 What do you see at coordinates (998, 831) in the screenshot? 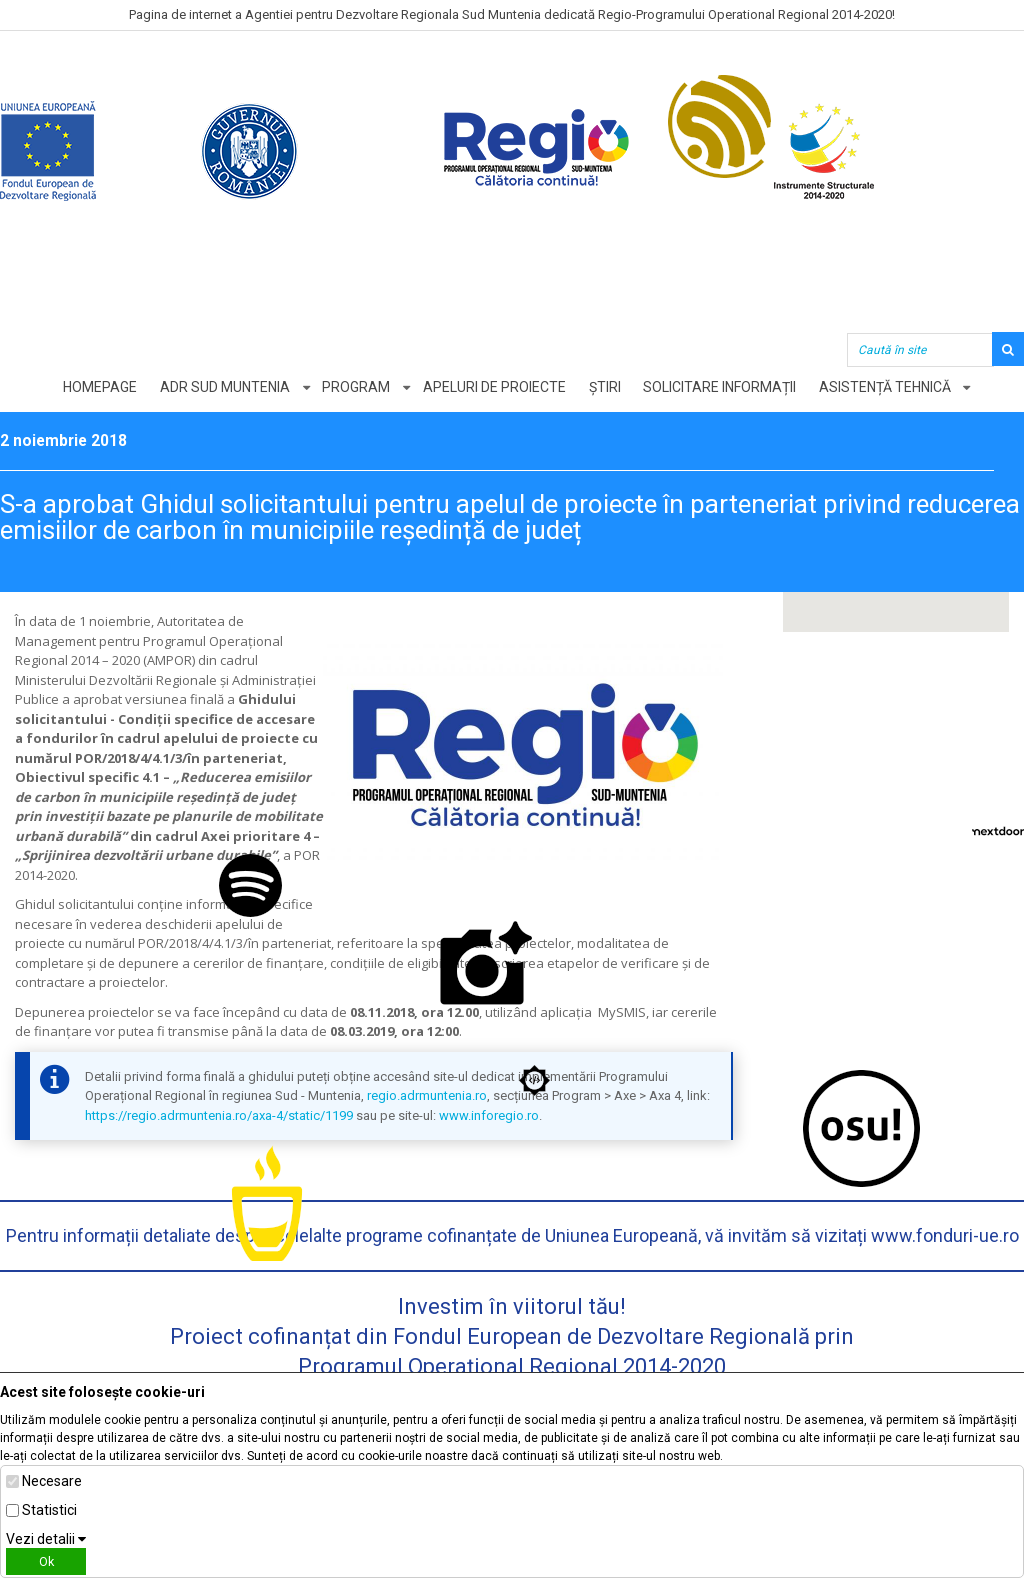
I see `open the nextdoor app` at bounding box center [998, 831].